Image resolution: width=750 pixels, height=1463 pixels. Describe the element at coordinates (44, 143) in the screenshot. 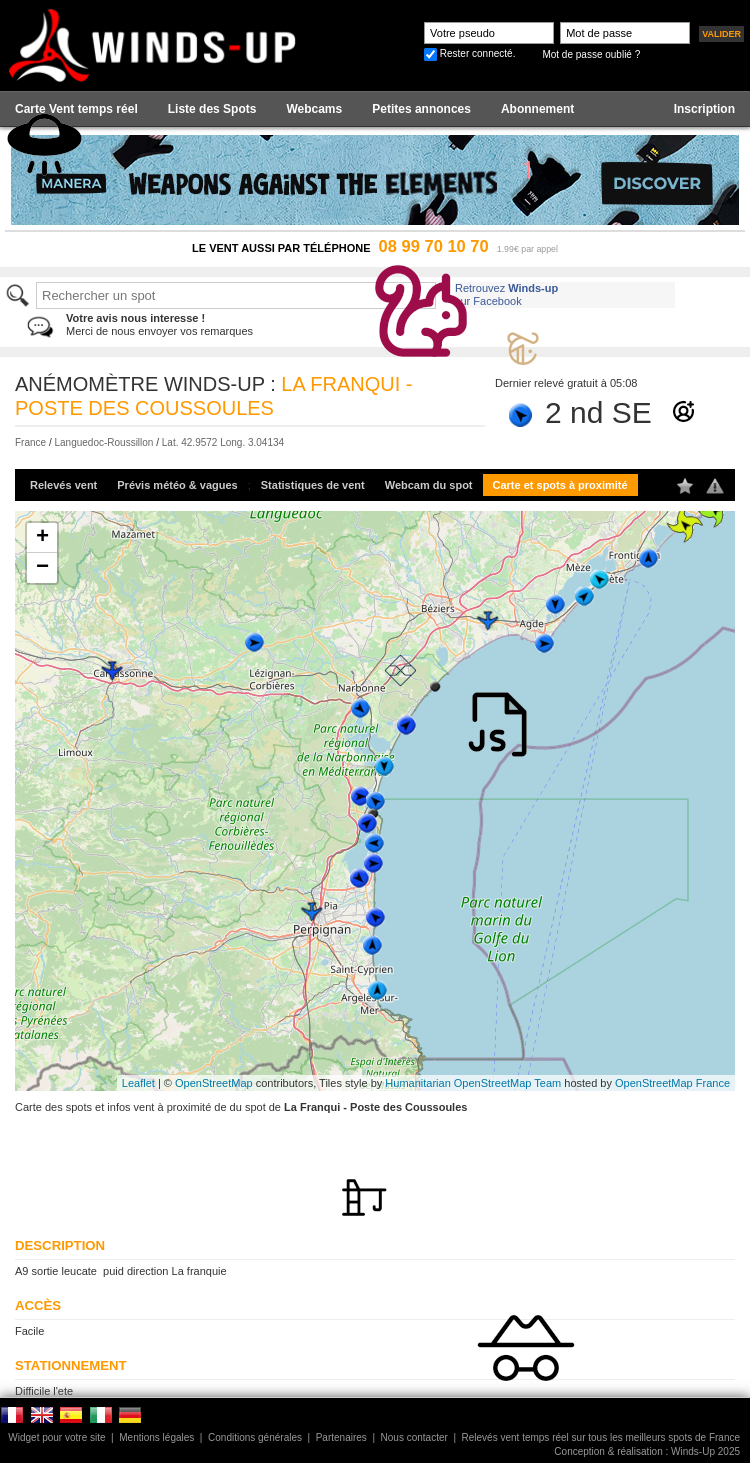

I see `access sci-fi or space-themed content` at that location.